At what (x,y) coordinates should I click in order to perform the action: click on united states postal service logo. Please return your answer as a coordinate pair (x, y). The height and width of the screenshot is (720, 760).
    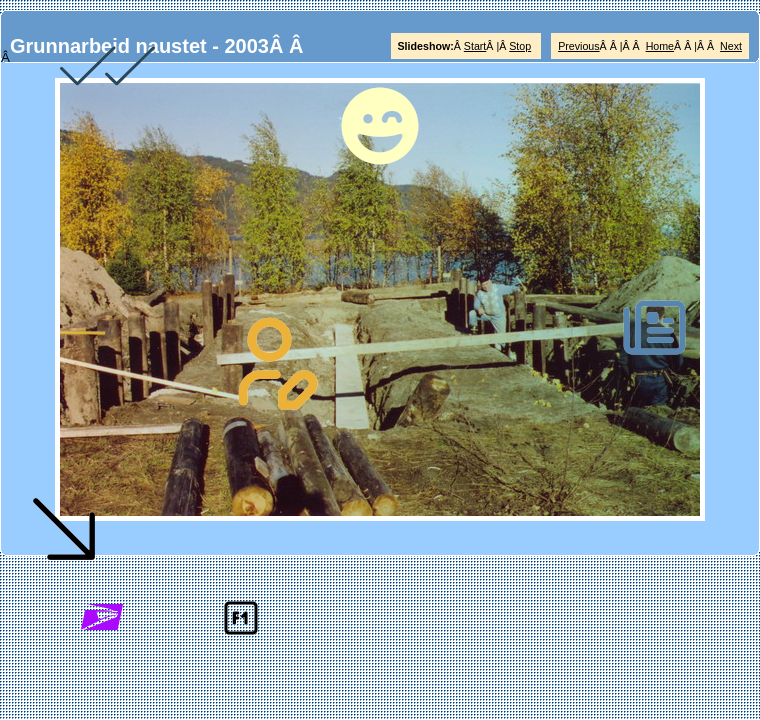
    Looking at the image, I should click on (102, 617).